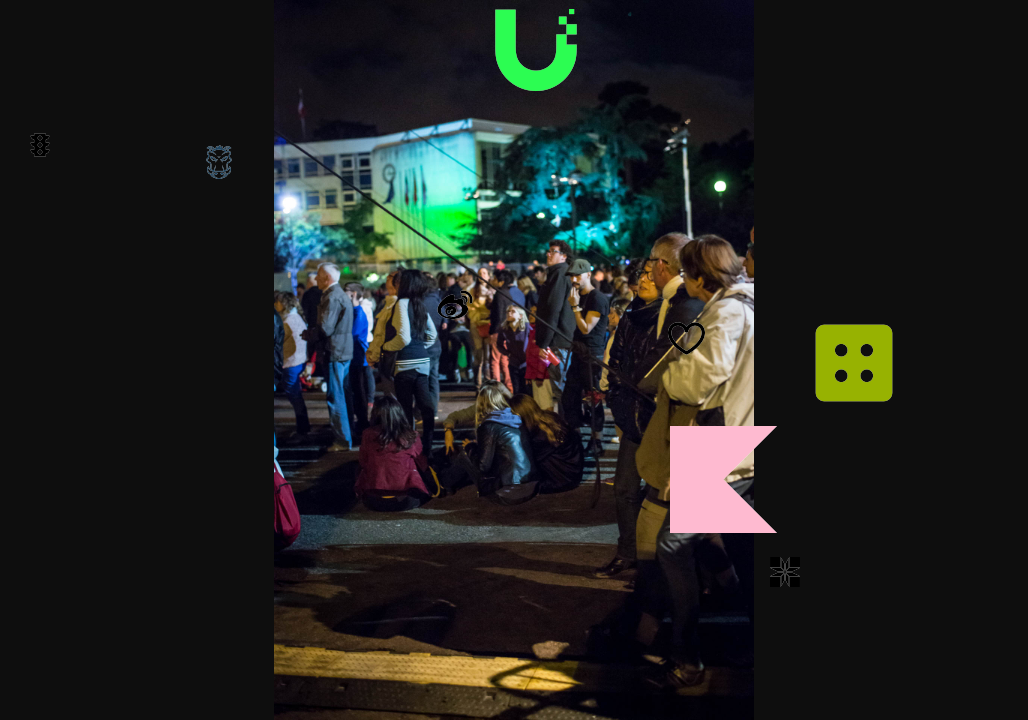 The width and height of the screenshot is (1028, 720). What do you see at coordinates (686, 338) in the screenshot?
I see `sponsor a developer on github` at bounding box center [686, 338].